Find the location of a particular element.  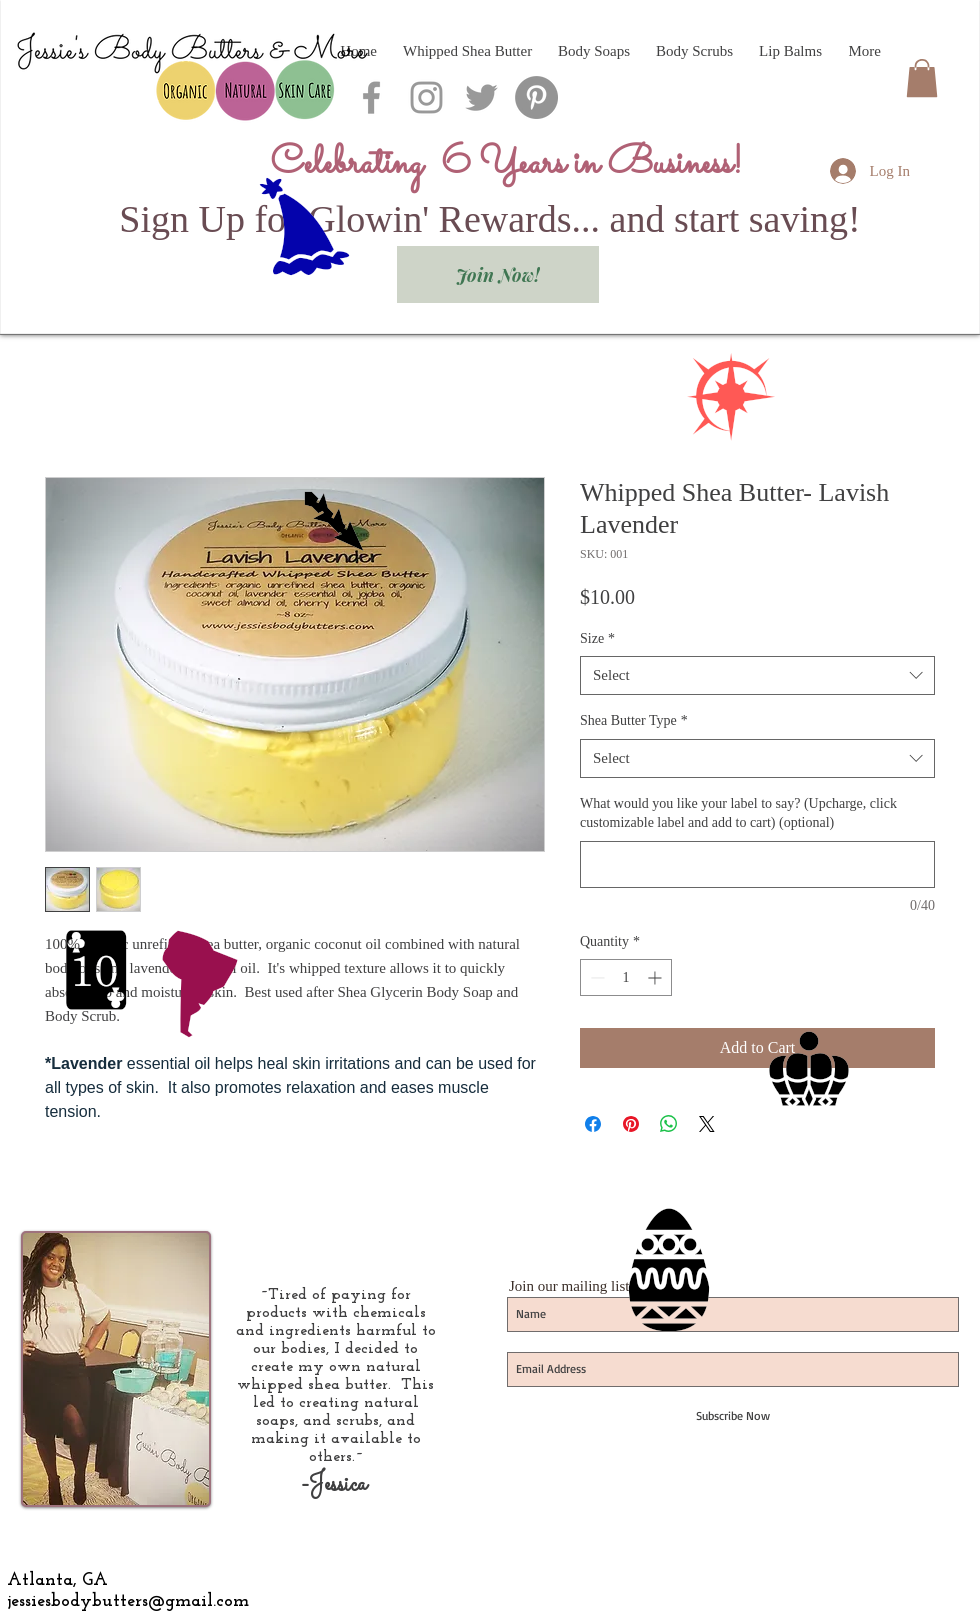

ten of clubs playing card is located at coordinates (96, 970).